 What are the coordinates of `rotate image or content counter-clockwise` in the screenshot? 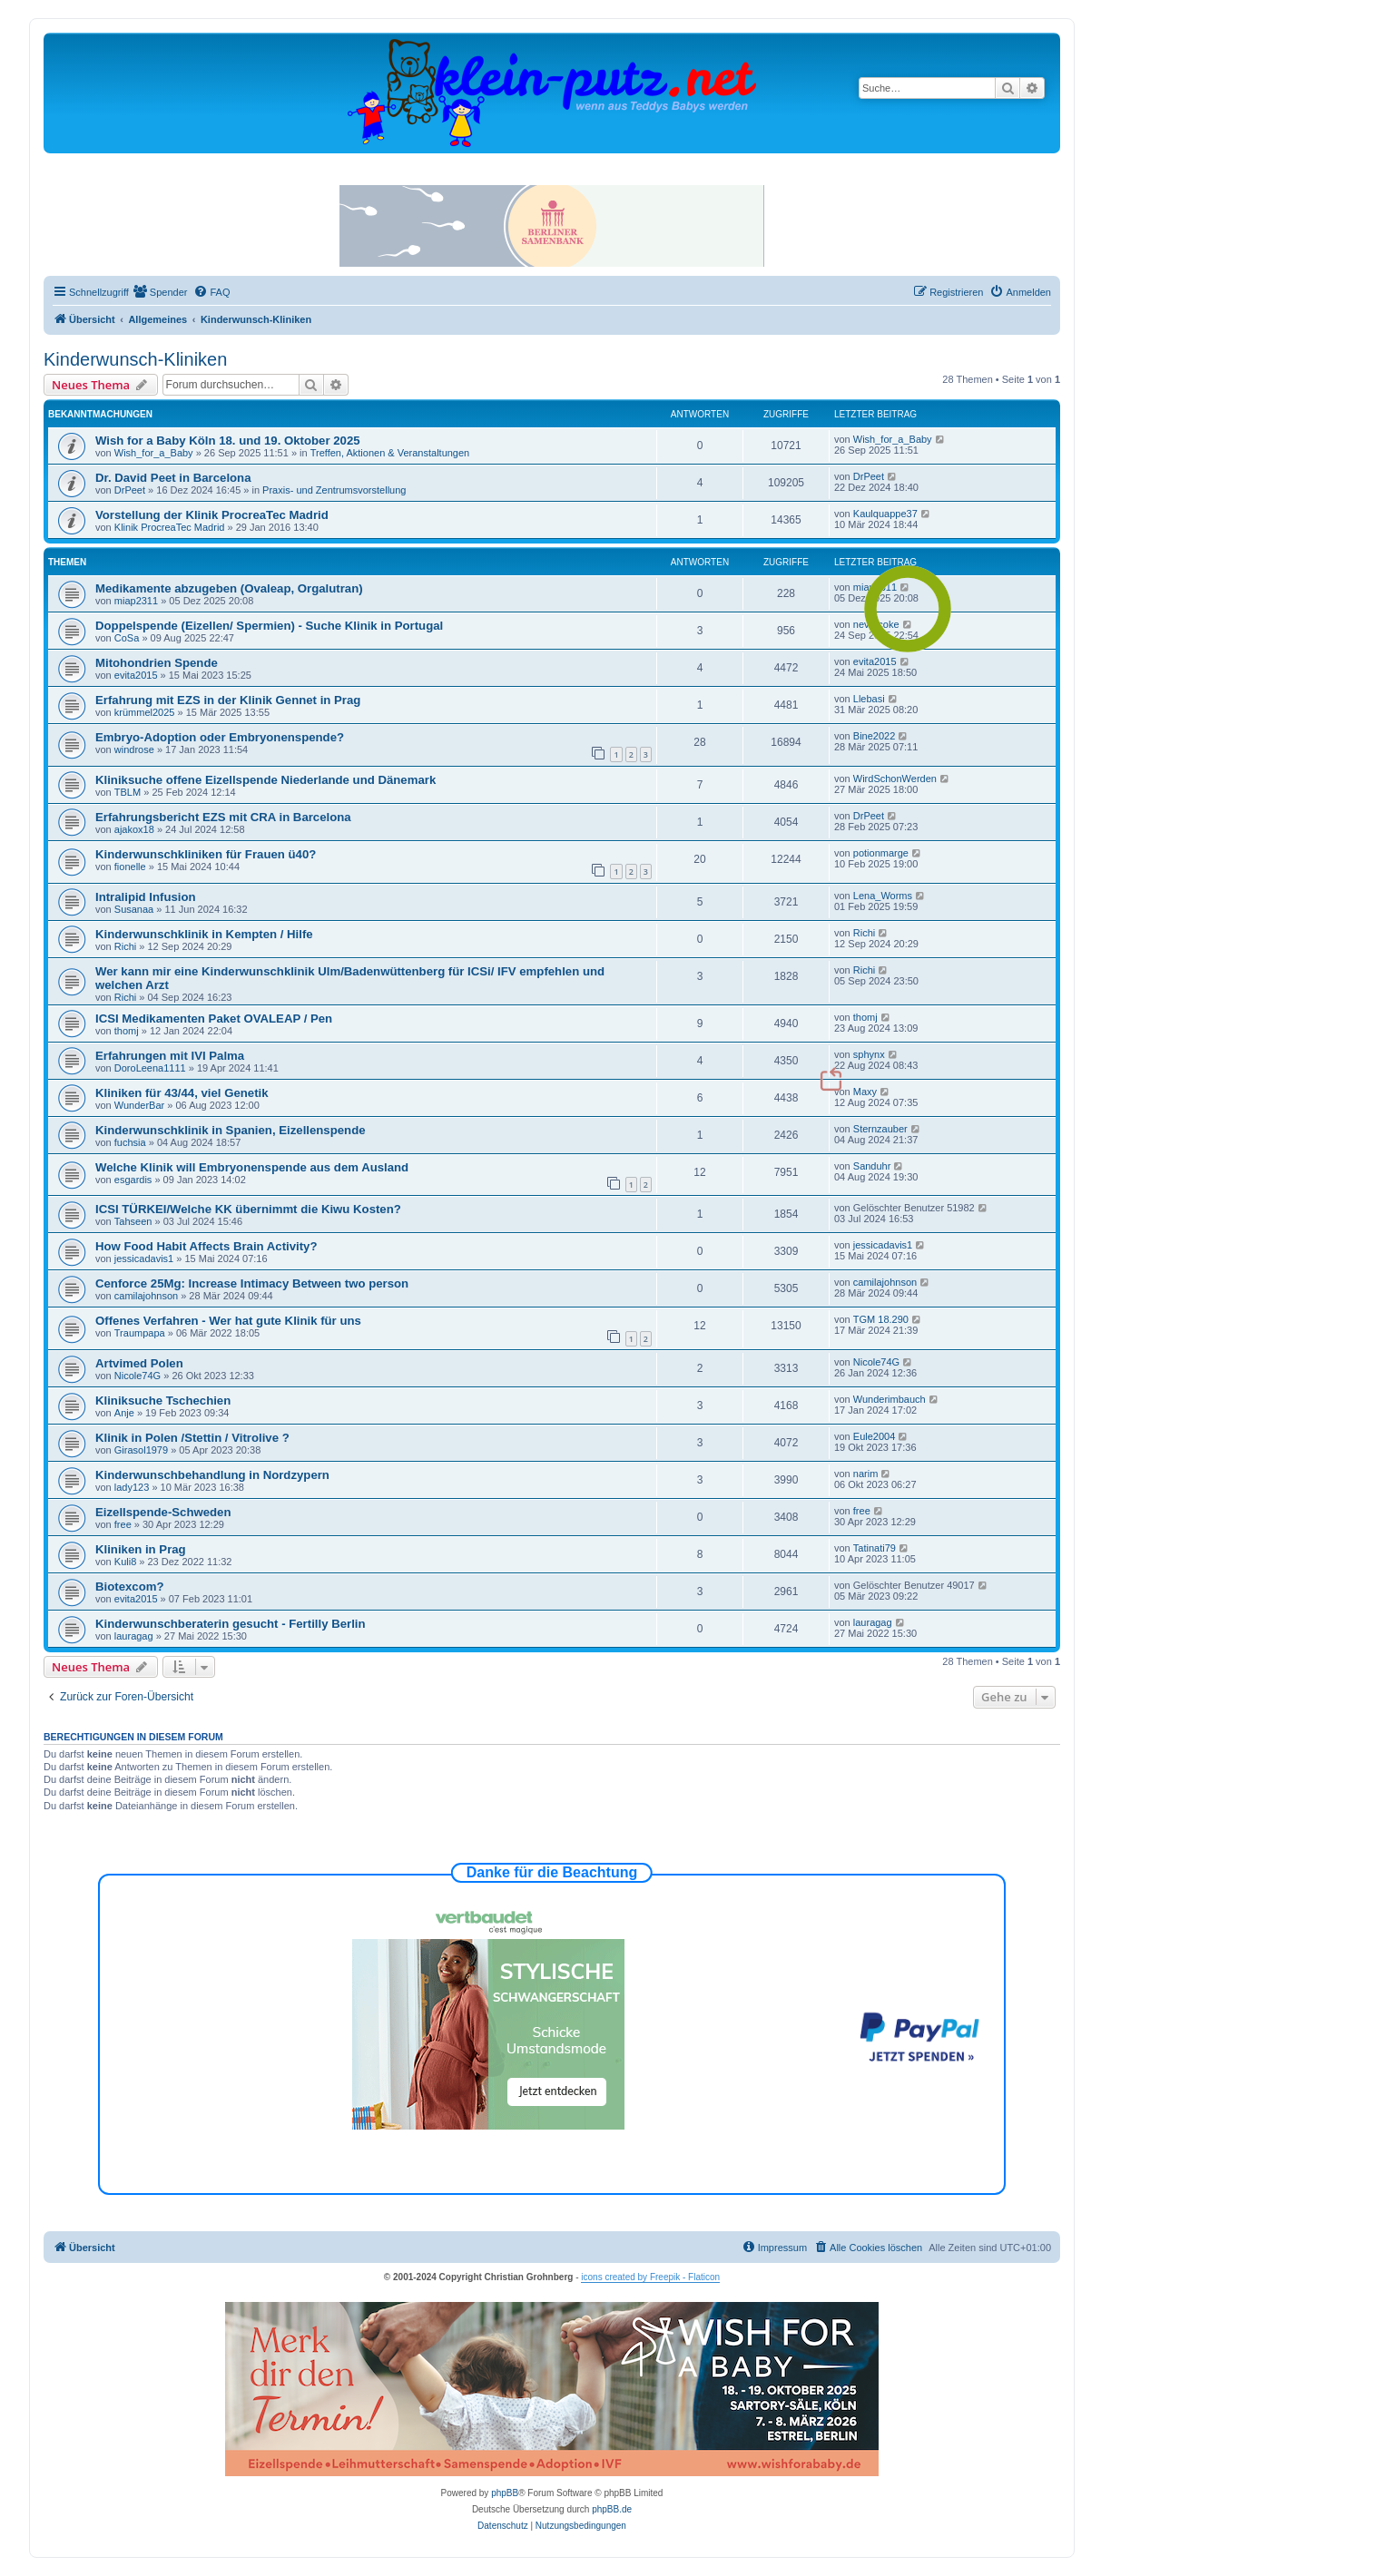 It's located at (831, 1080).